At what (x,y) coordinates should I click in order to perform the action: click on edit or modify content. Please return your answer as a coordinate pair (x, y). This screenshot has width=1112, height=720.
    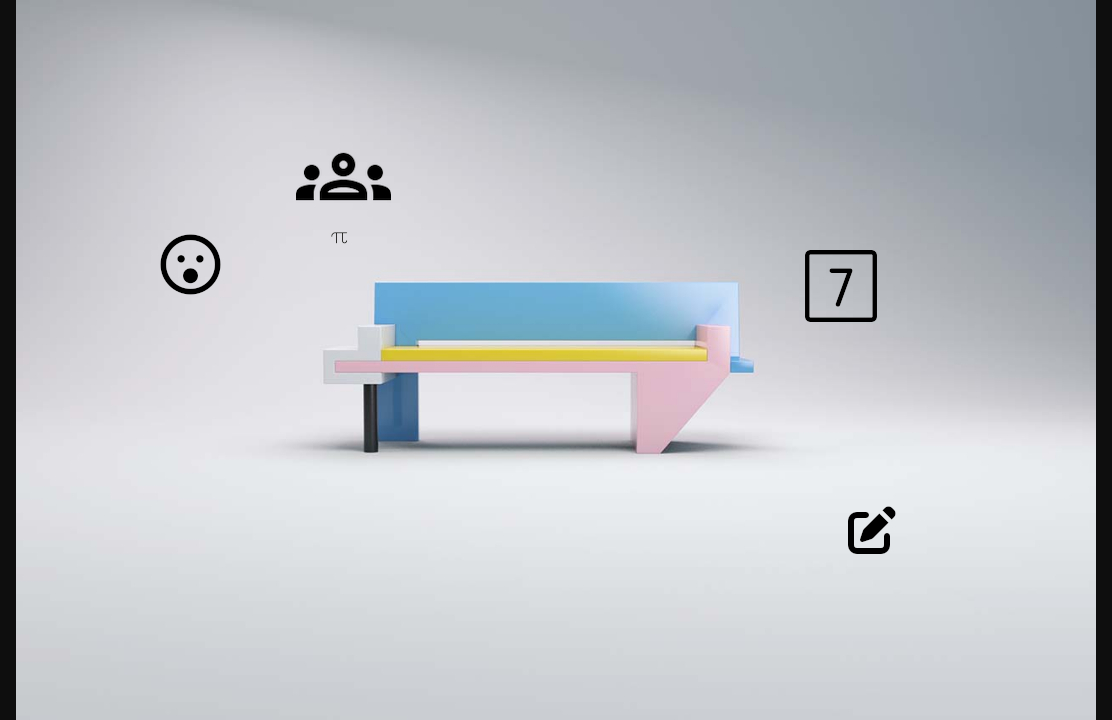
    Looking at the image, I should click on (872, 530).